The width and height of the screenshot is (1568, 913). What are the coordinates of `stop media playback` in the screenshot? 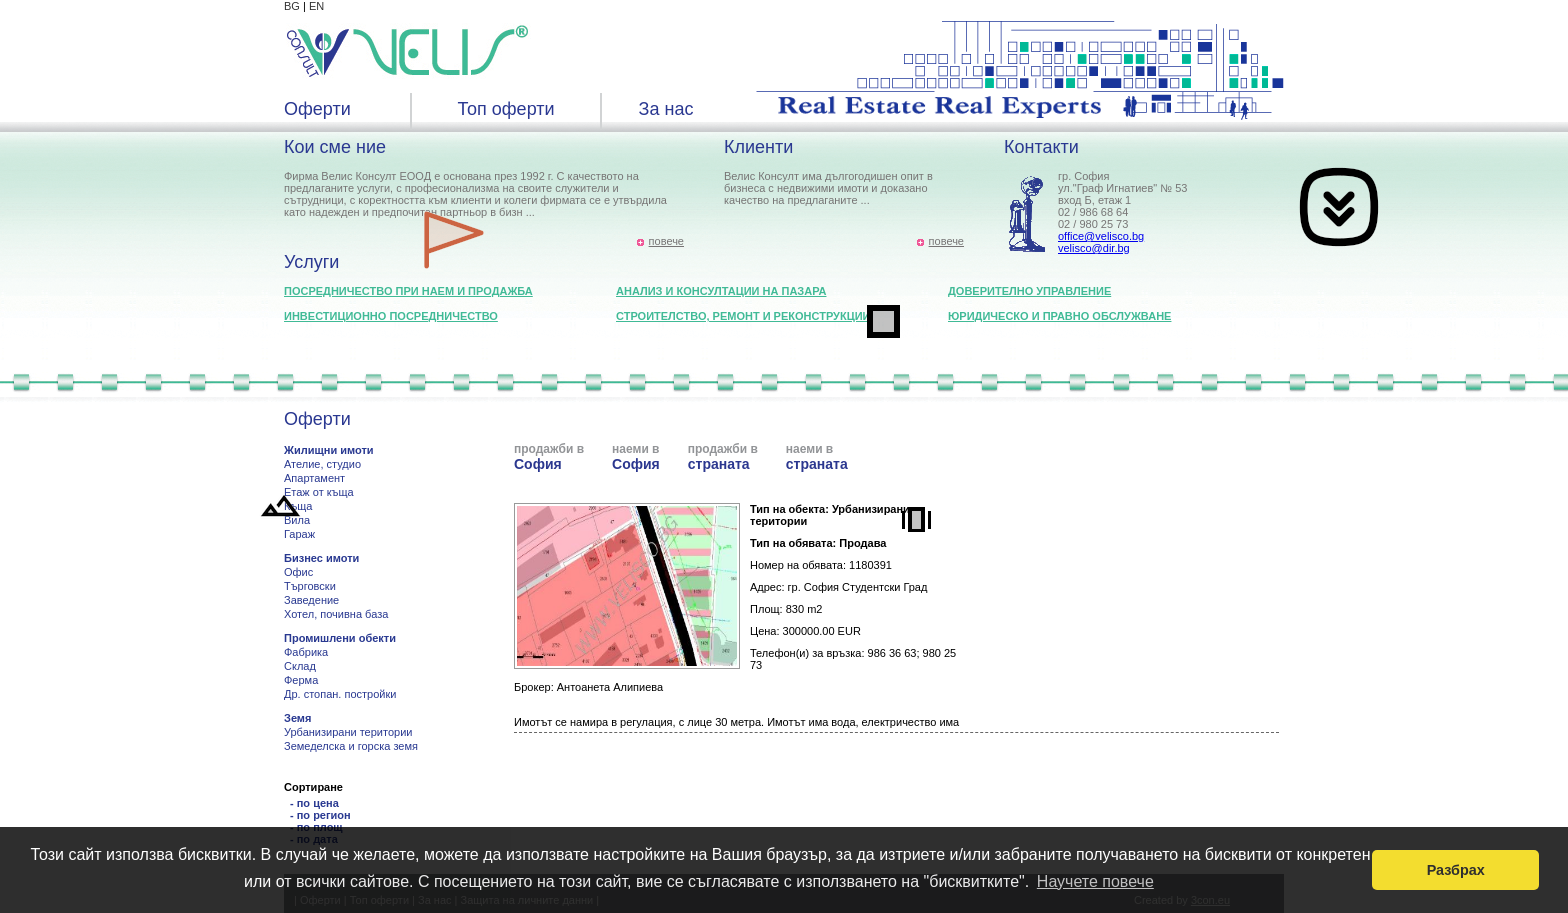 It's located at (883, 321).